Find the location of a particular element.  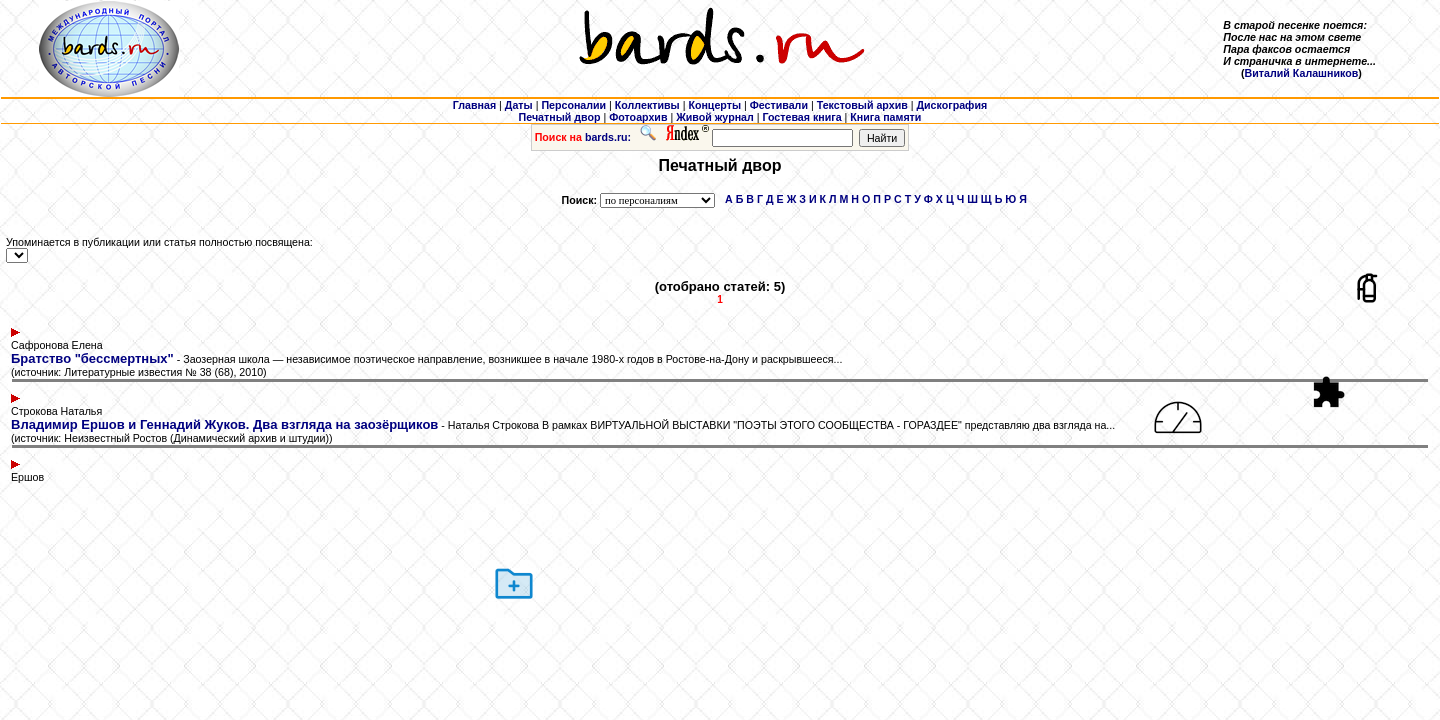

access fire safety information is located at coordinates (1368, 288).